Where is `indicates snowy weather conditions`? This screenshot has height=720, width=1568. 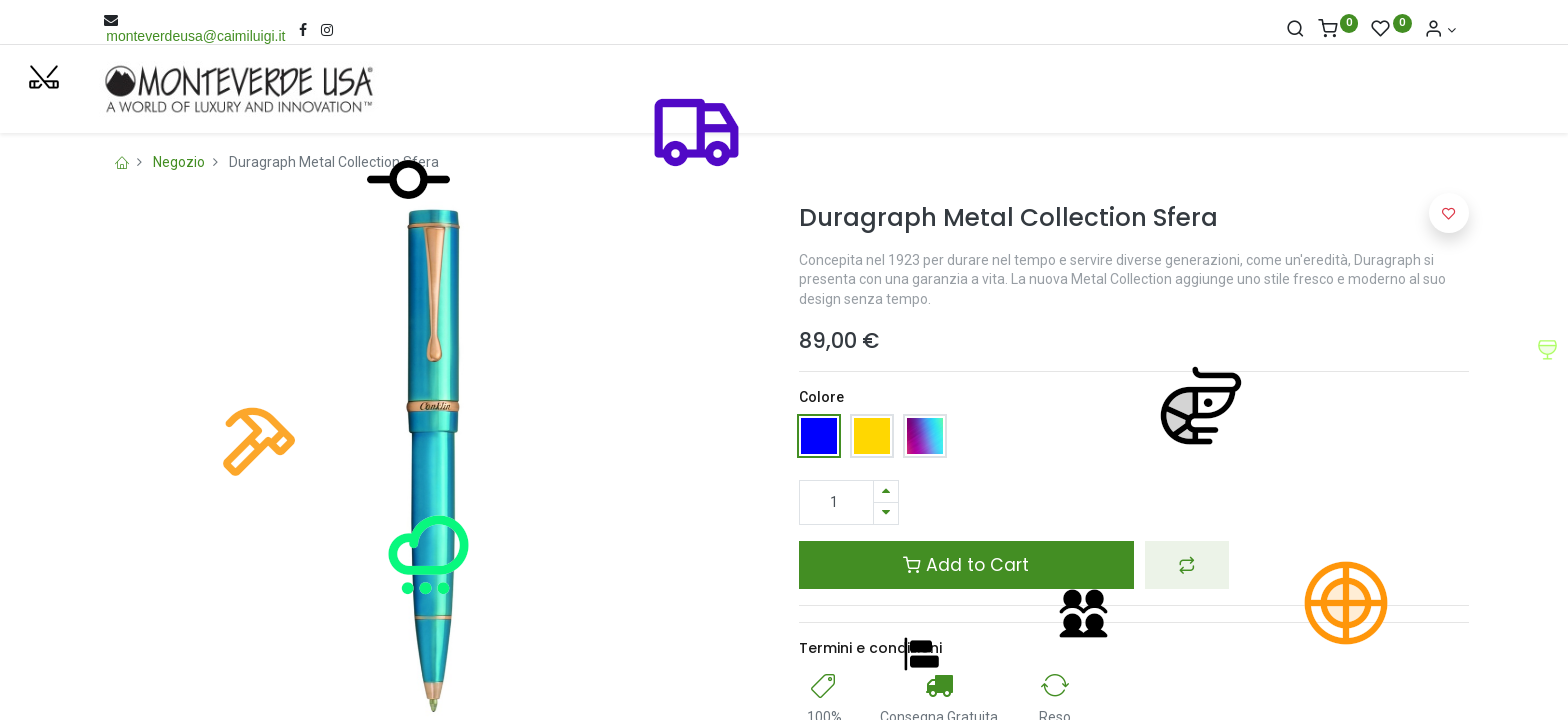 indicates snowy weather conditions is located at coordinates (428, 558).